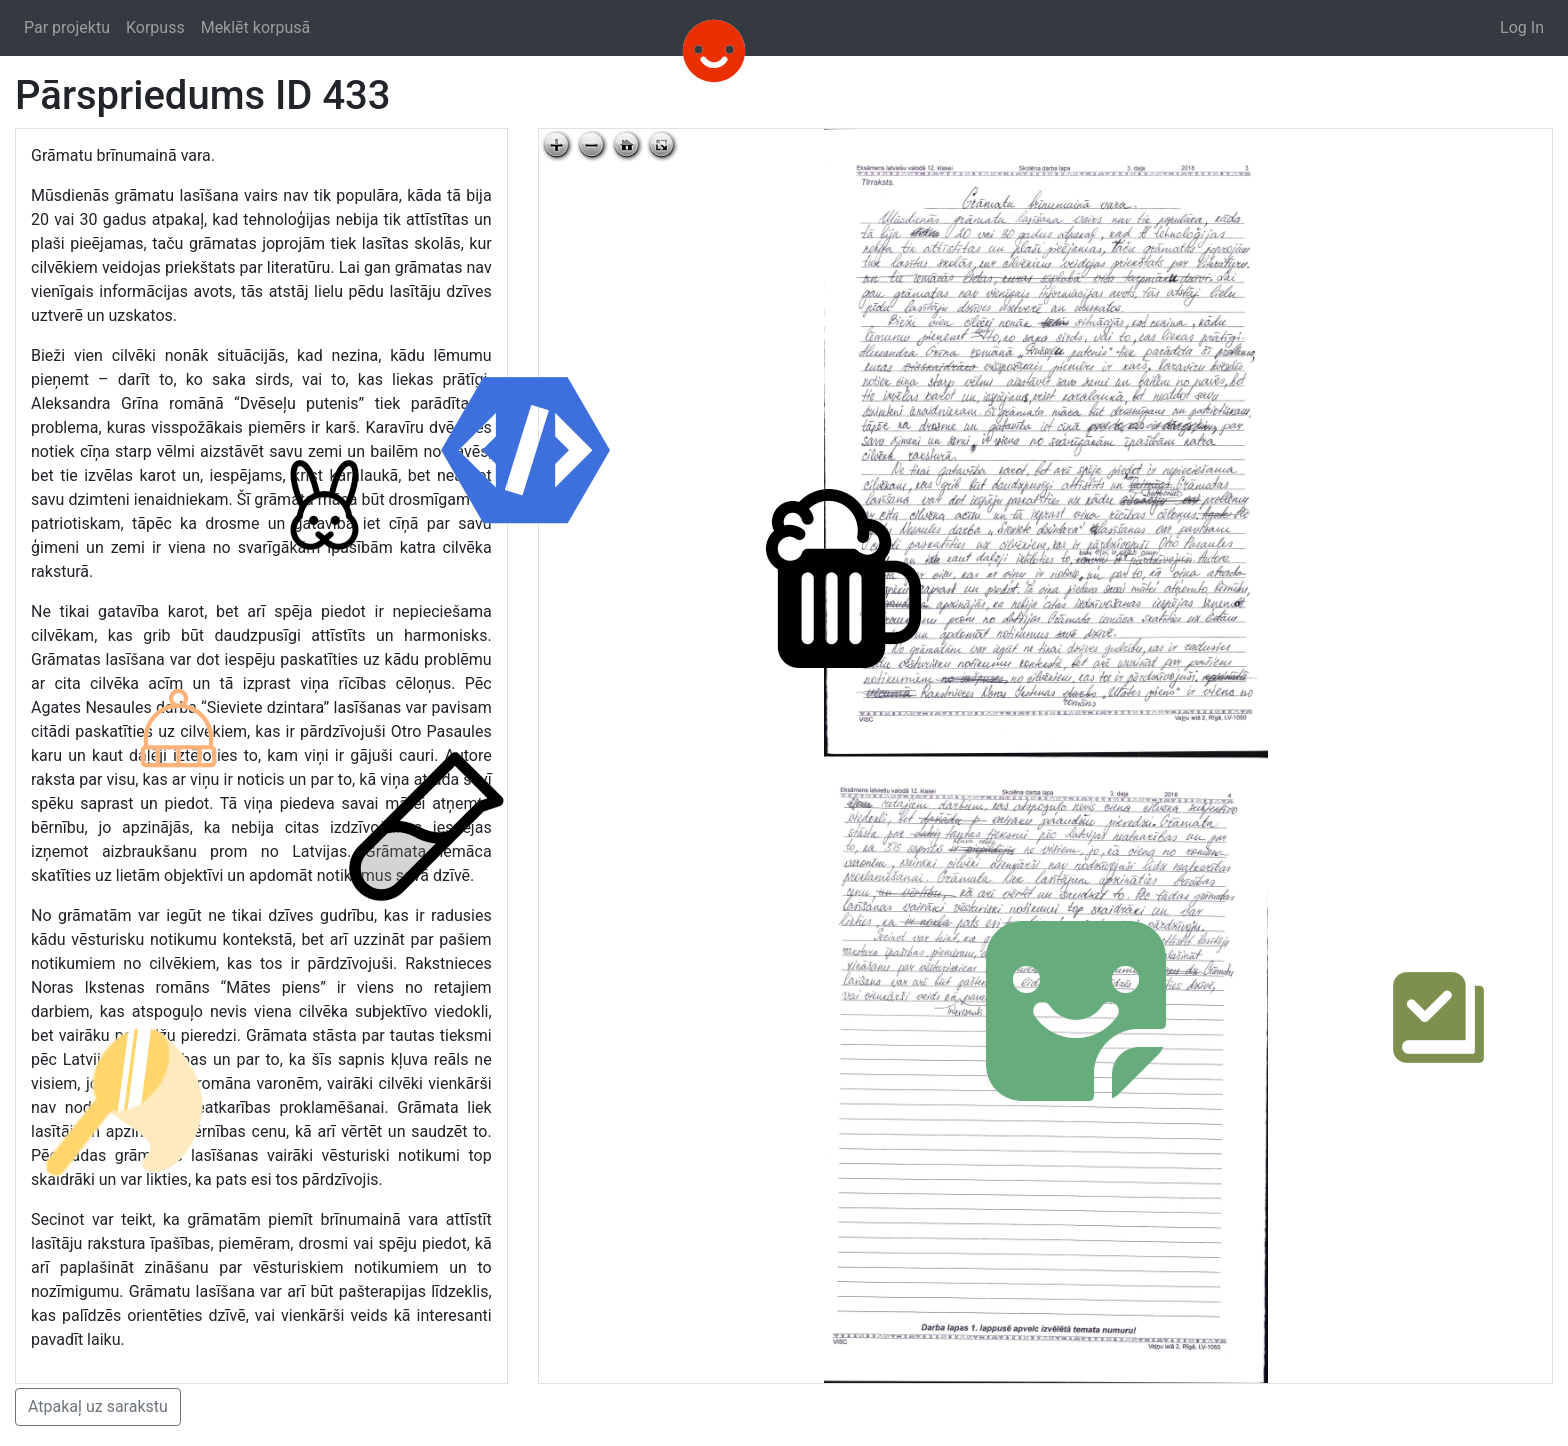 The image size is (1568, 1446). Describe the element at coordinates (1076, 1011) in the screenshot. I see `open sticker picker` at that location.